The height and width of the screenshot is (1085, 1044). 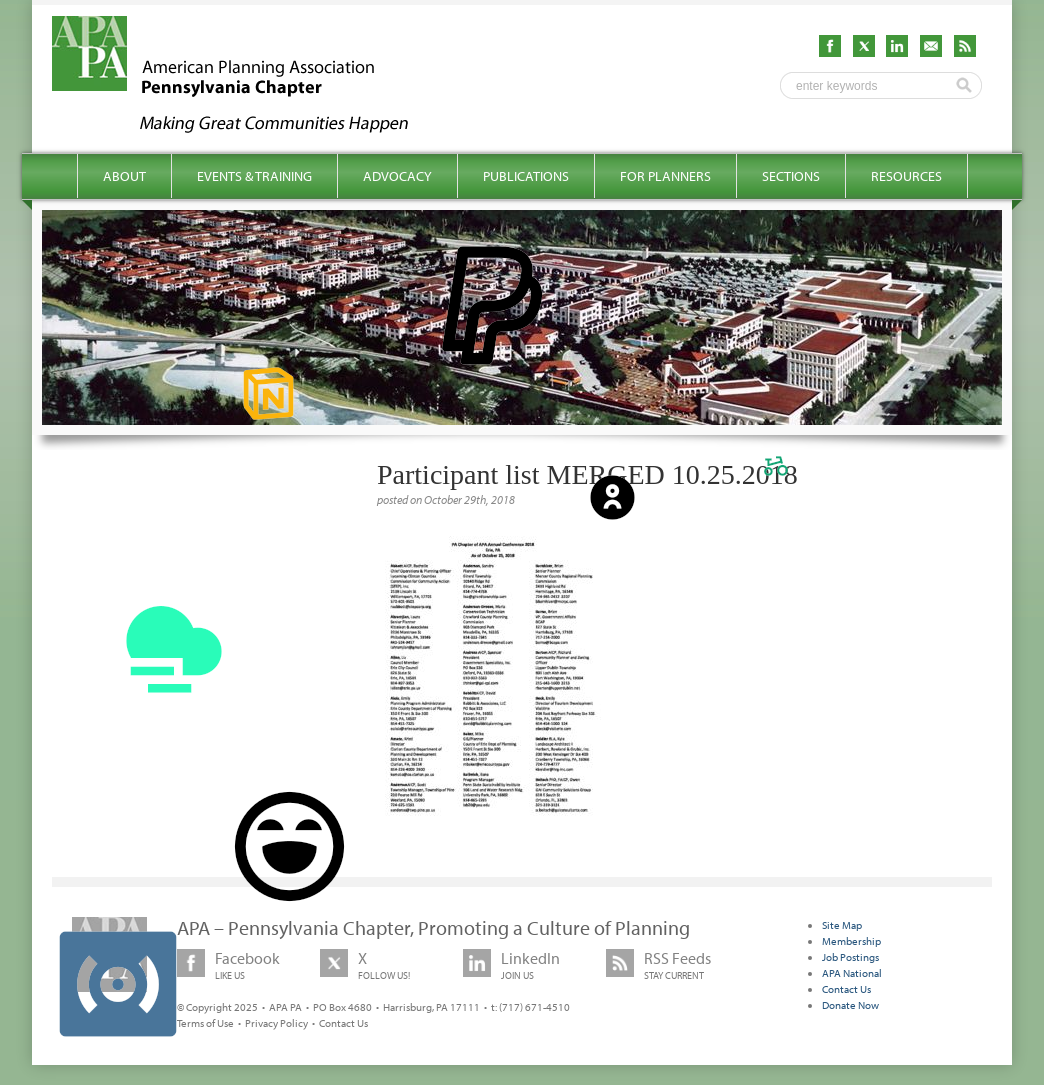 I want to click on indicates windy weather conditions, so click(x=174, y=645).